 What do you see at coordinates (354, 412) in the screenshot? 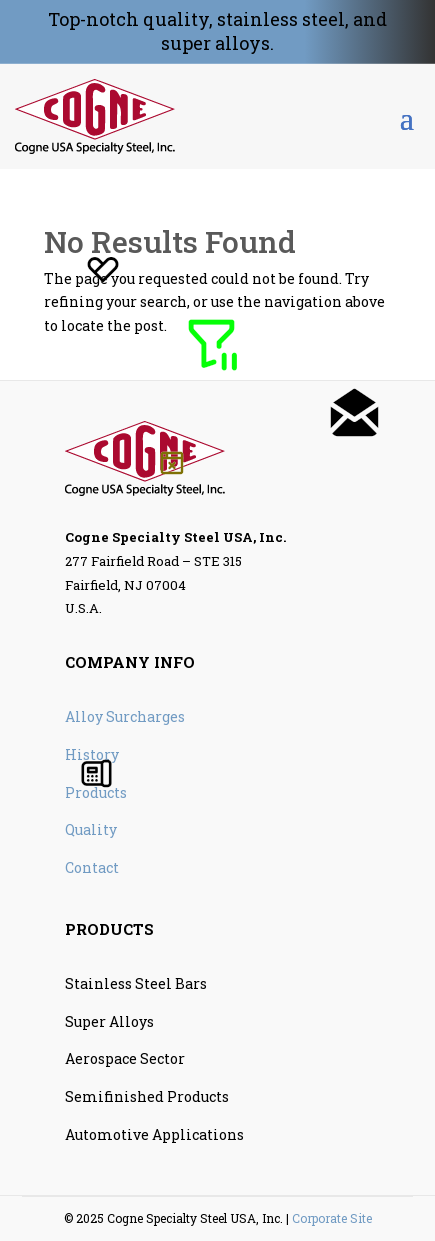
I see `an opened or read email message` at bounding box center [354, 412].